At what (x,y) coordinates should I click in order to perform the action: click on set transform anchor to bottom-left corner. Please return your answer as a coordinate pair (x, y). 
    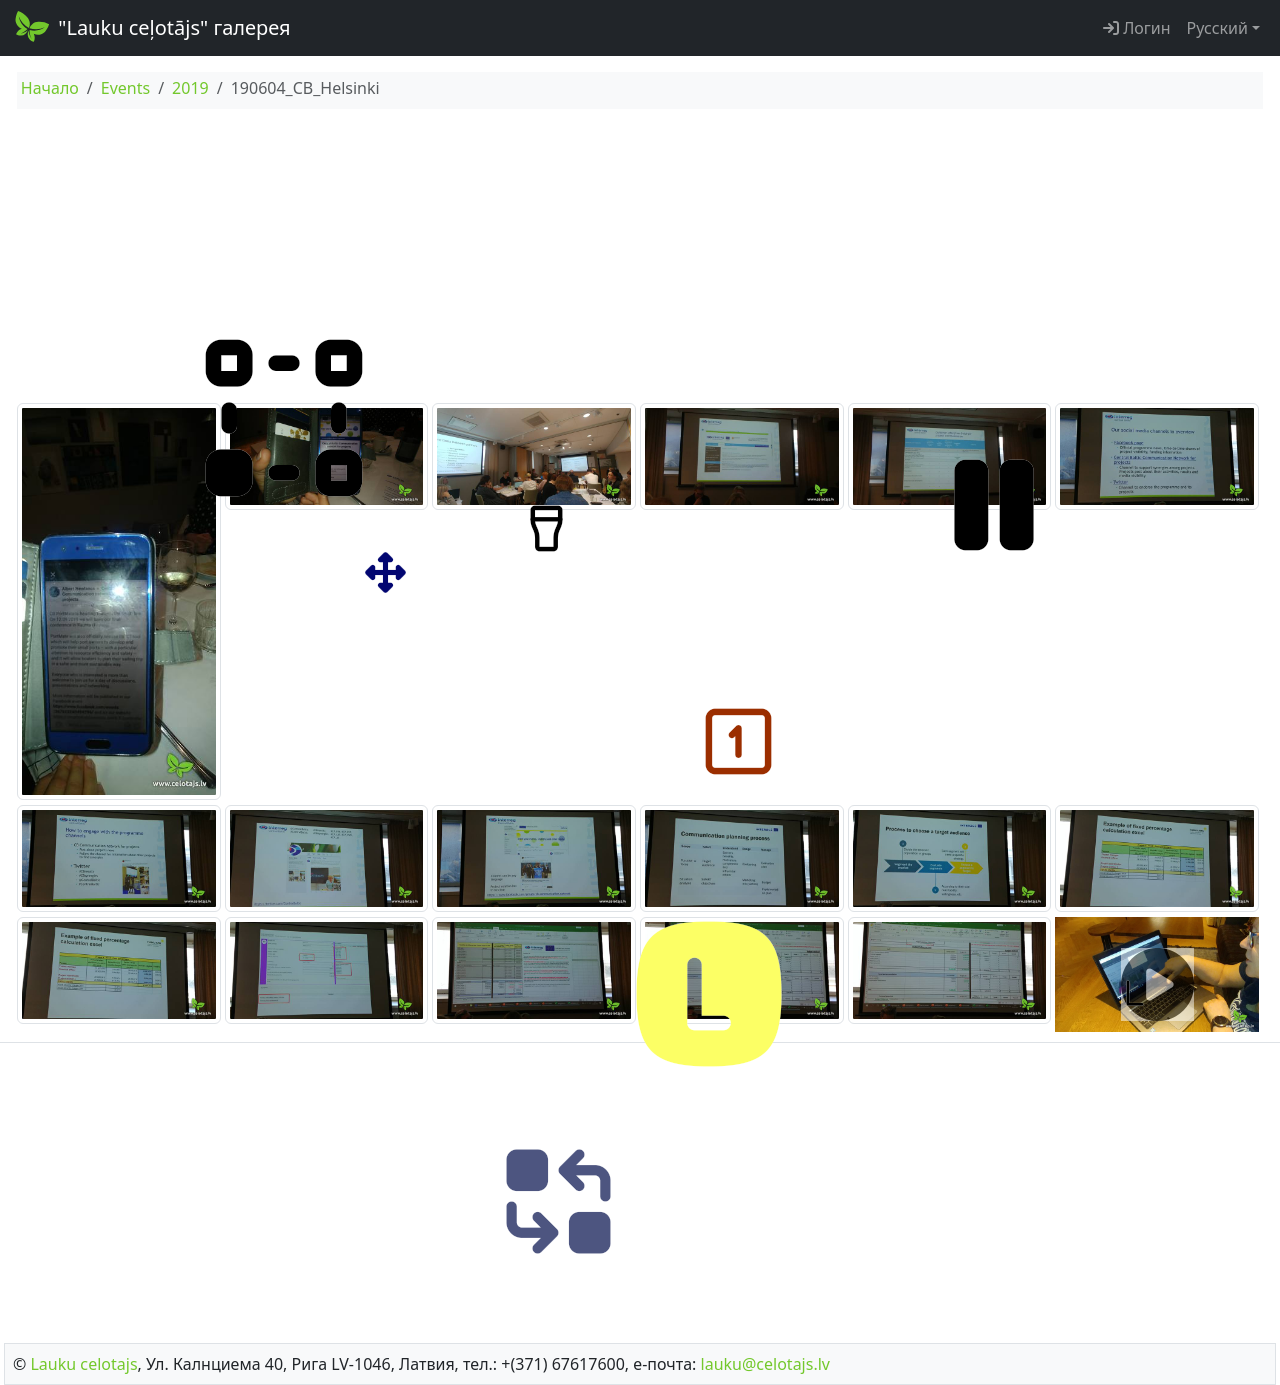
    Looking at the image, I should click on (284, 418).